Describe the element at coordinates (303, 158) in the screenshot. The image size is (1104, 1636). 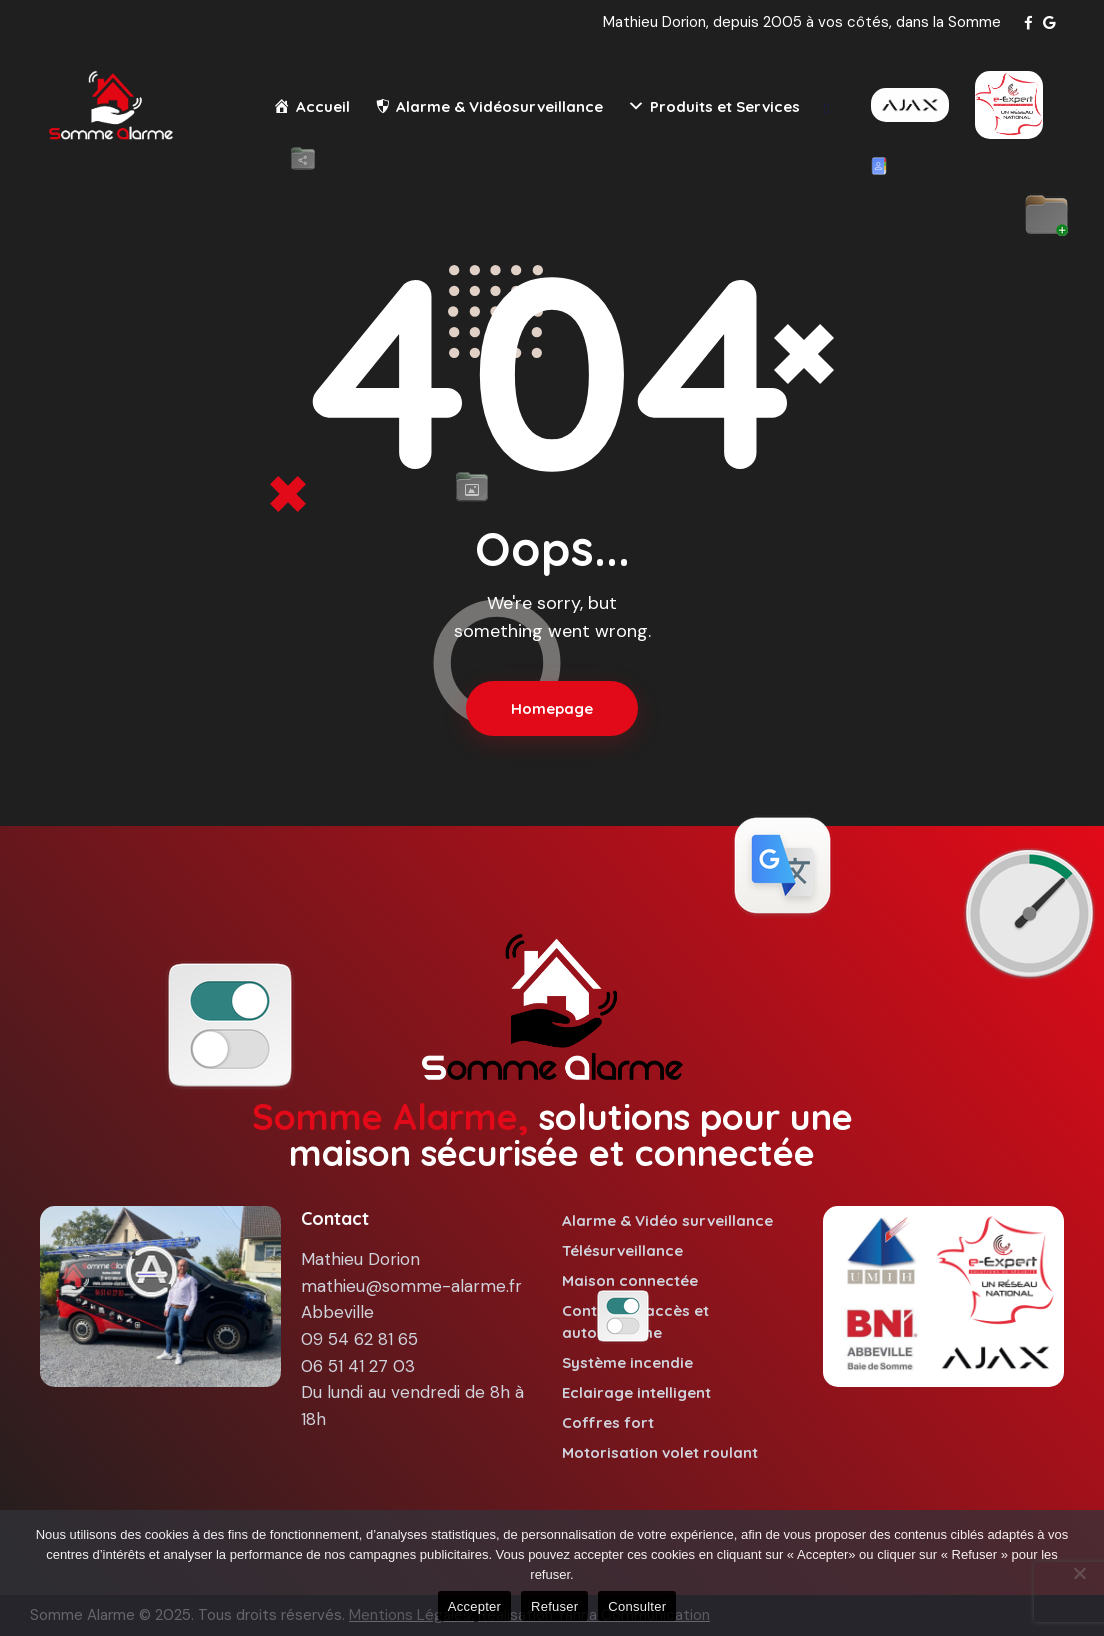
I see `open your public shared folder` at that location.